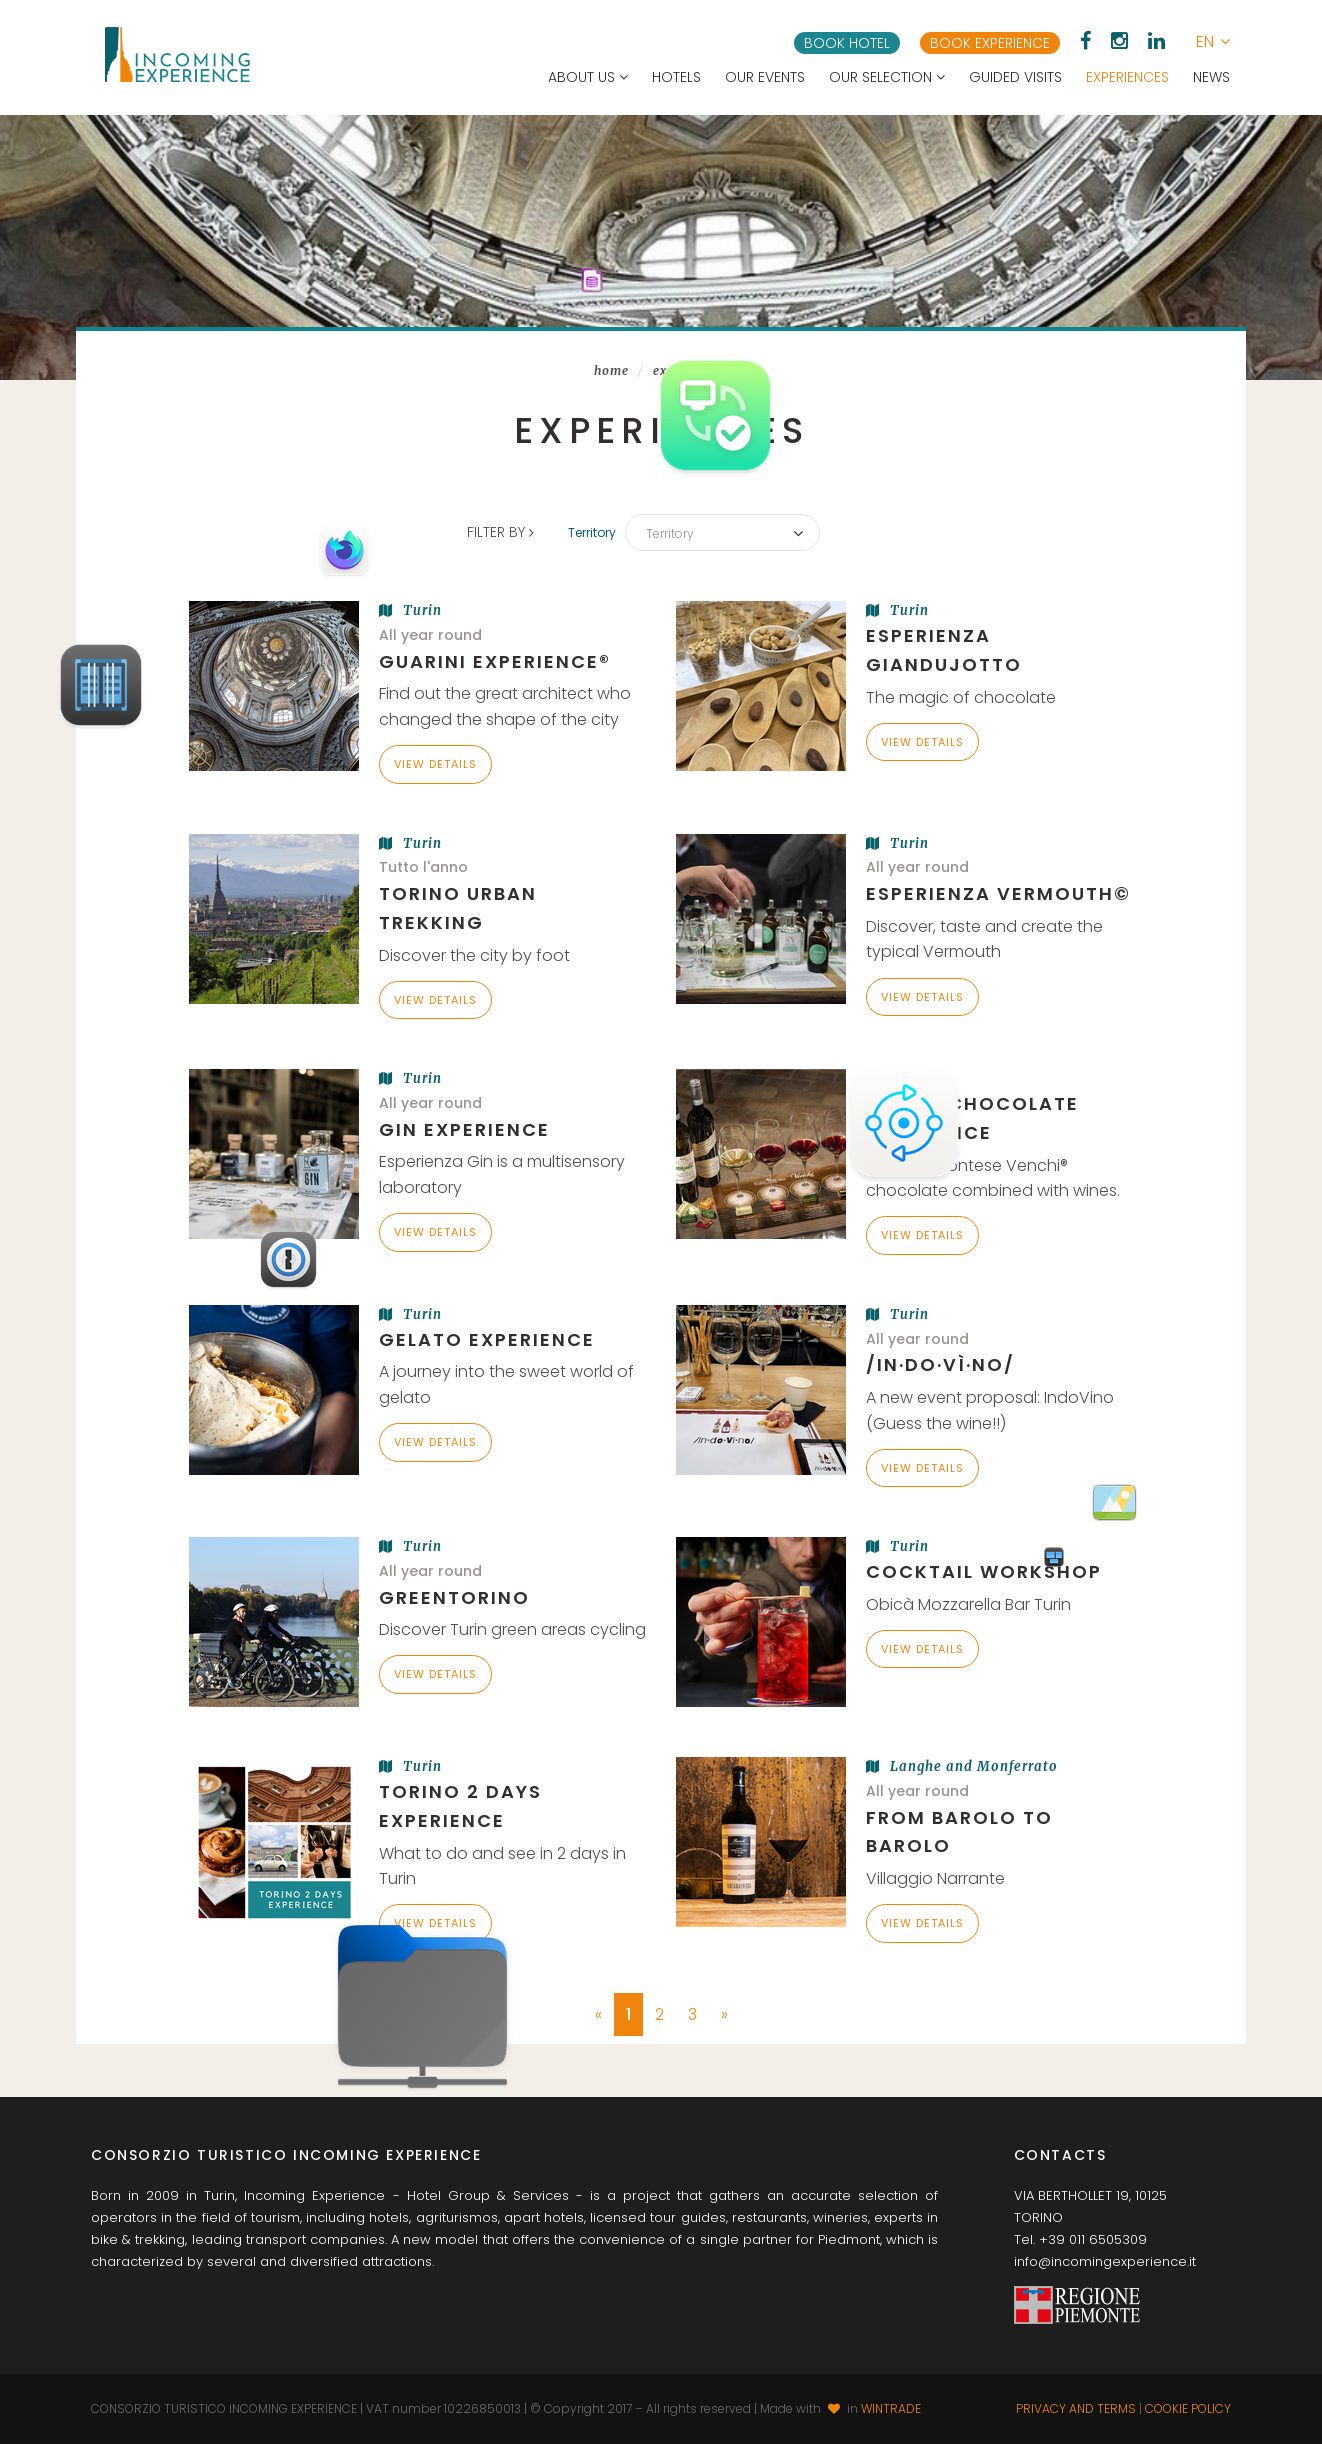 The width and height of the screenshot is (1322, 2444). I want to click on open the photo gallery app, so click(1114, 1502).